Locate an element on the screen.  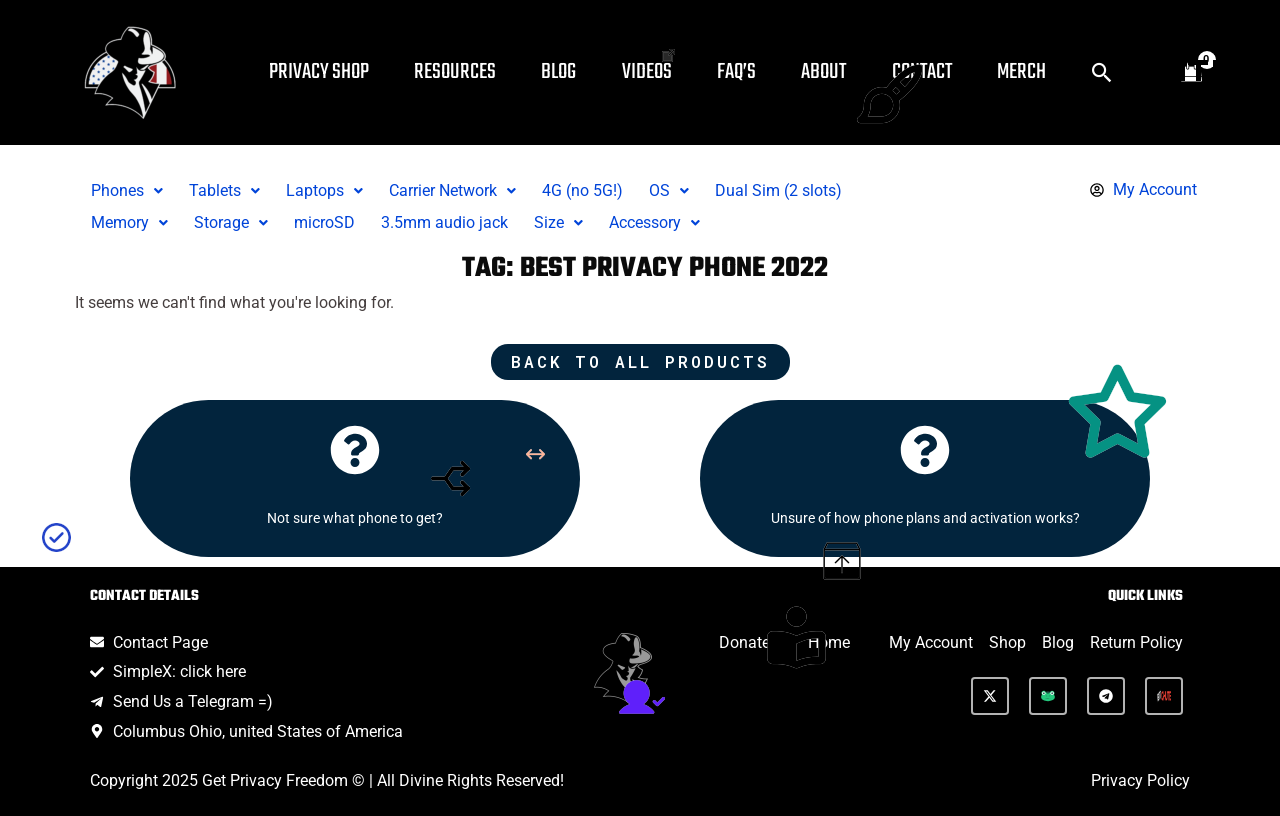
split or branch content into multiple paths is located at coordinates (450, 478).